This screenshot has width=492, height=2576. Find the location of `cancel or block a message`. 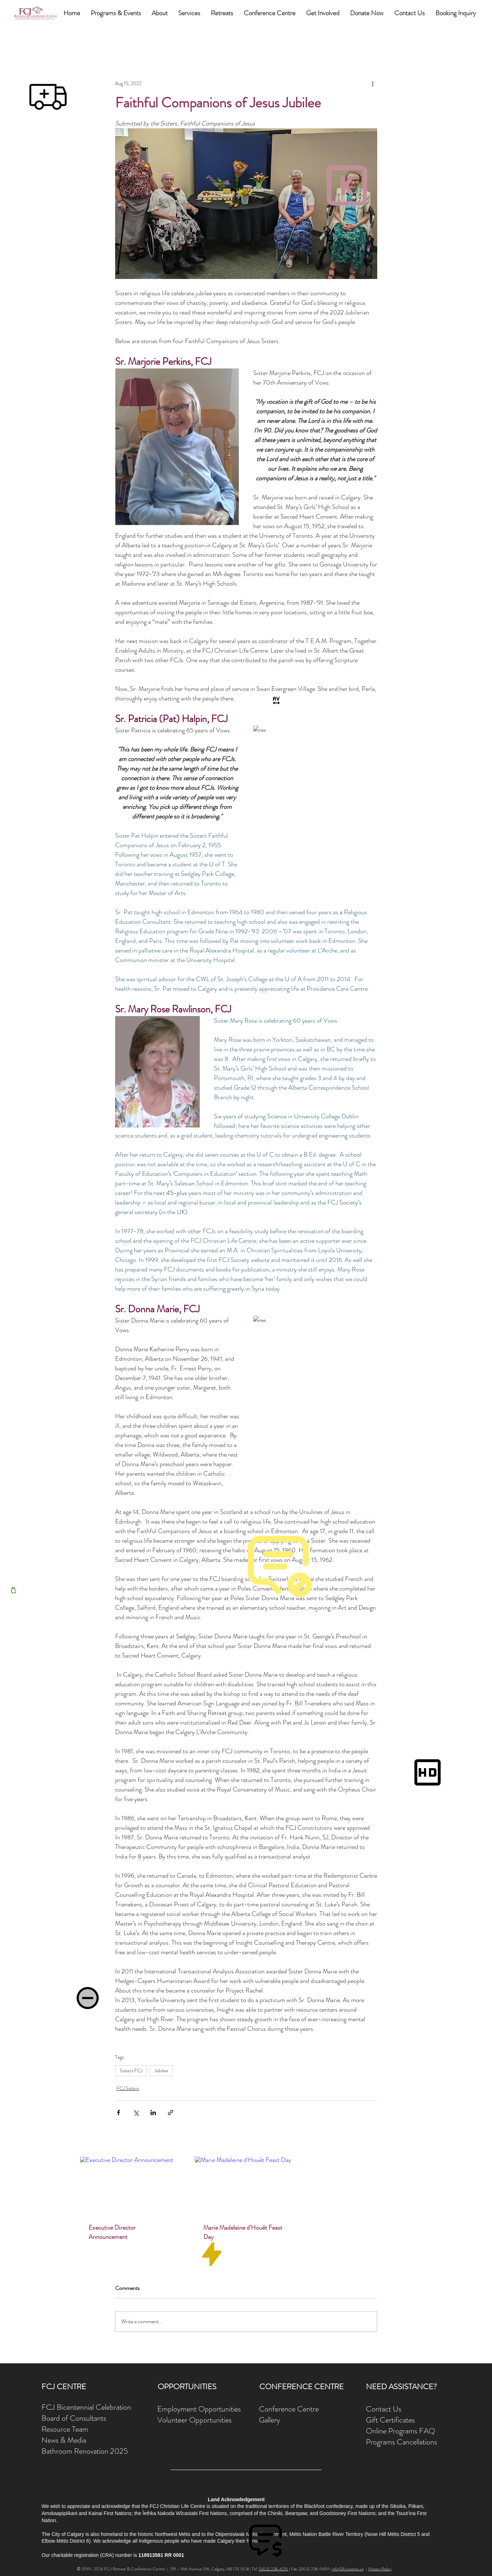

cancel or block a message is located at coordinates (278, 1563).